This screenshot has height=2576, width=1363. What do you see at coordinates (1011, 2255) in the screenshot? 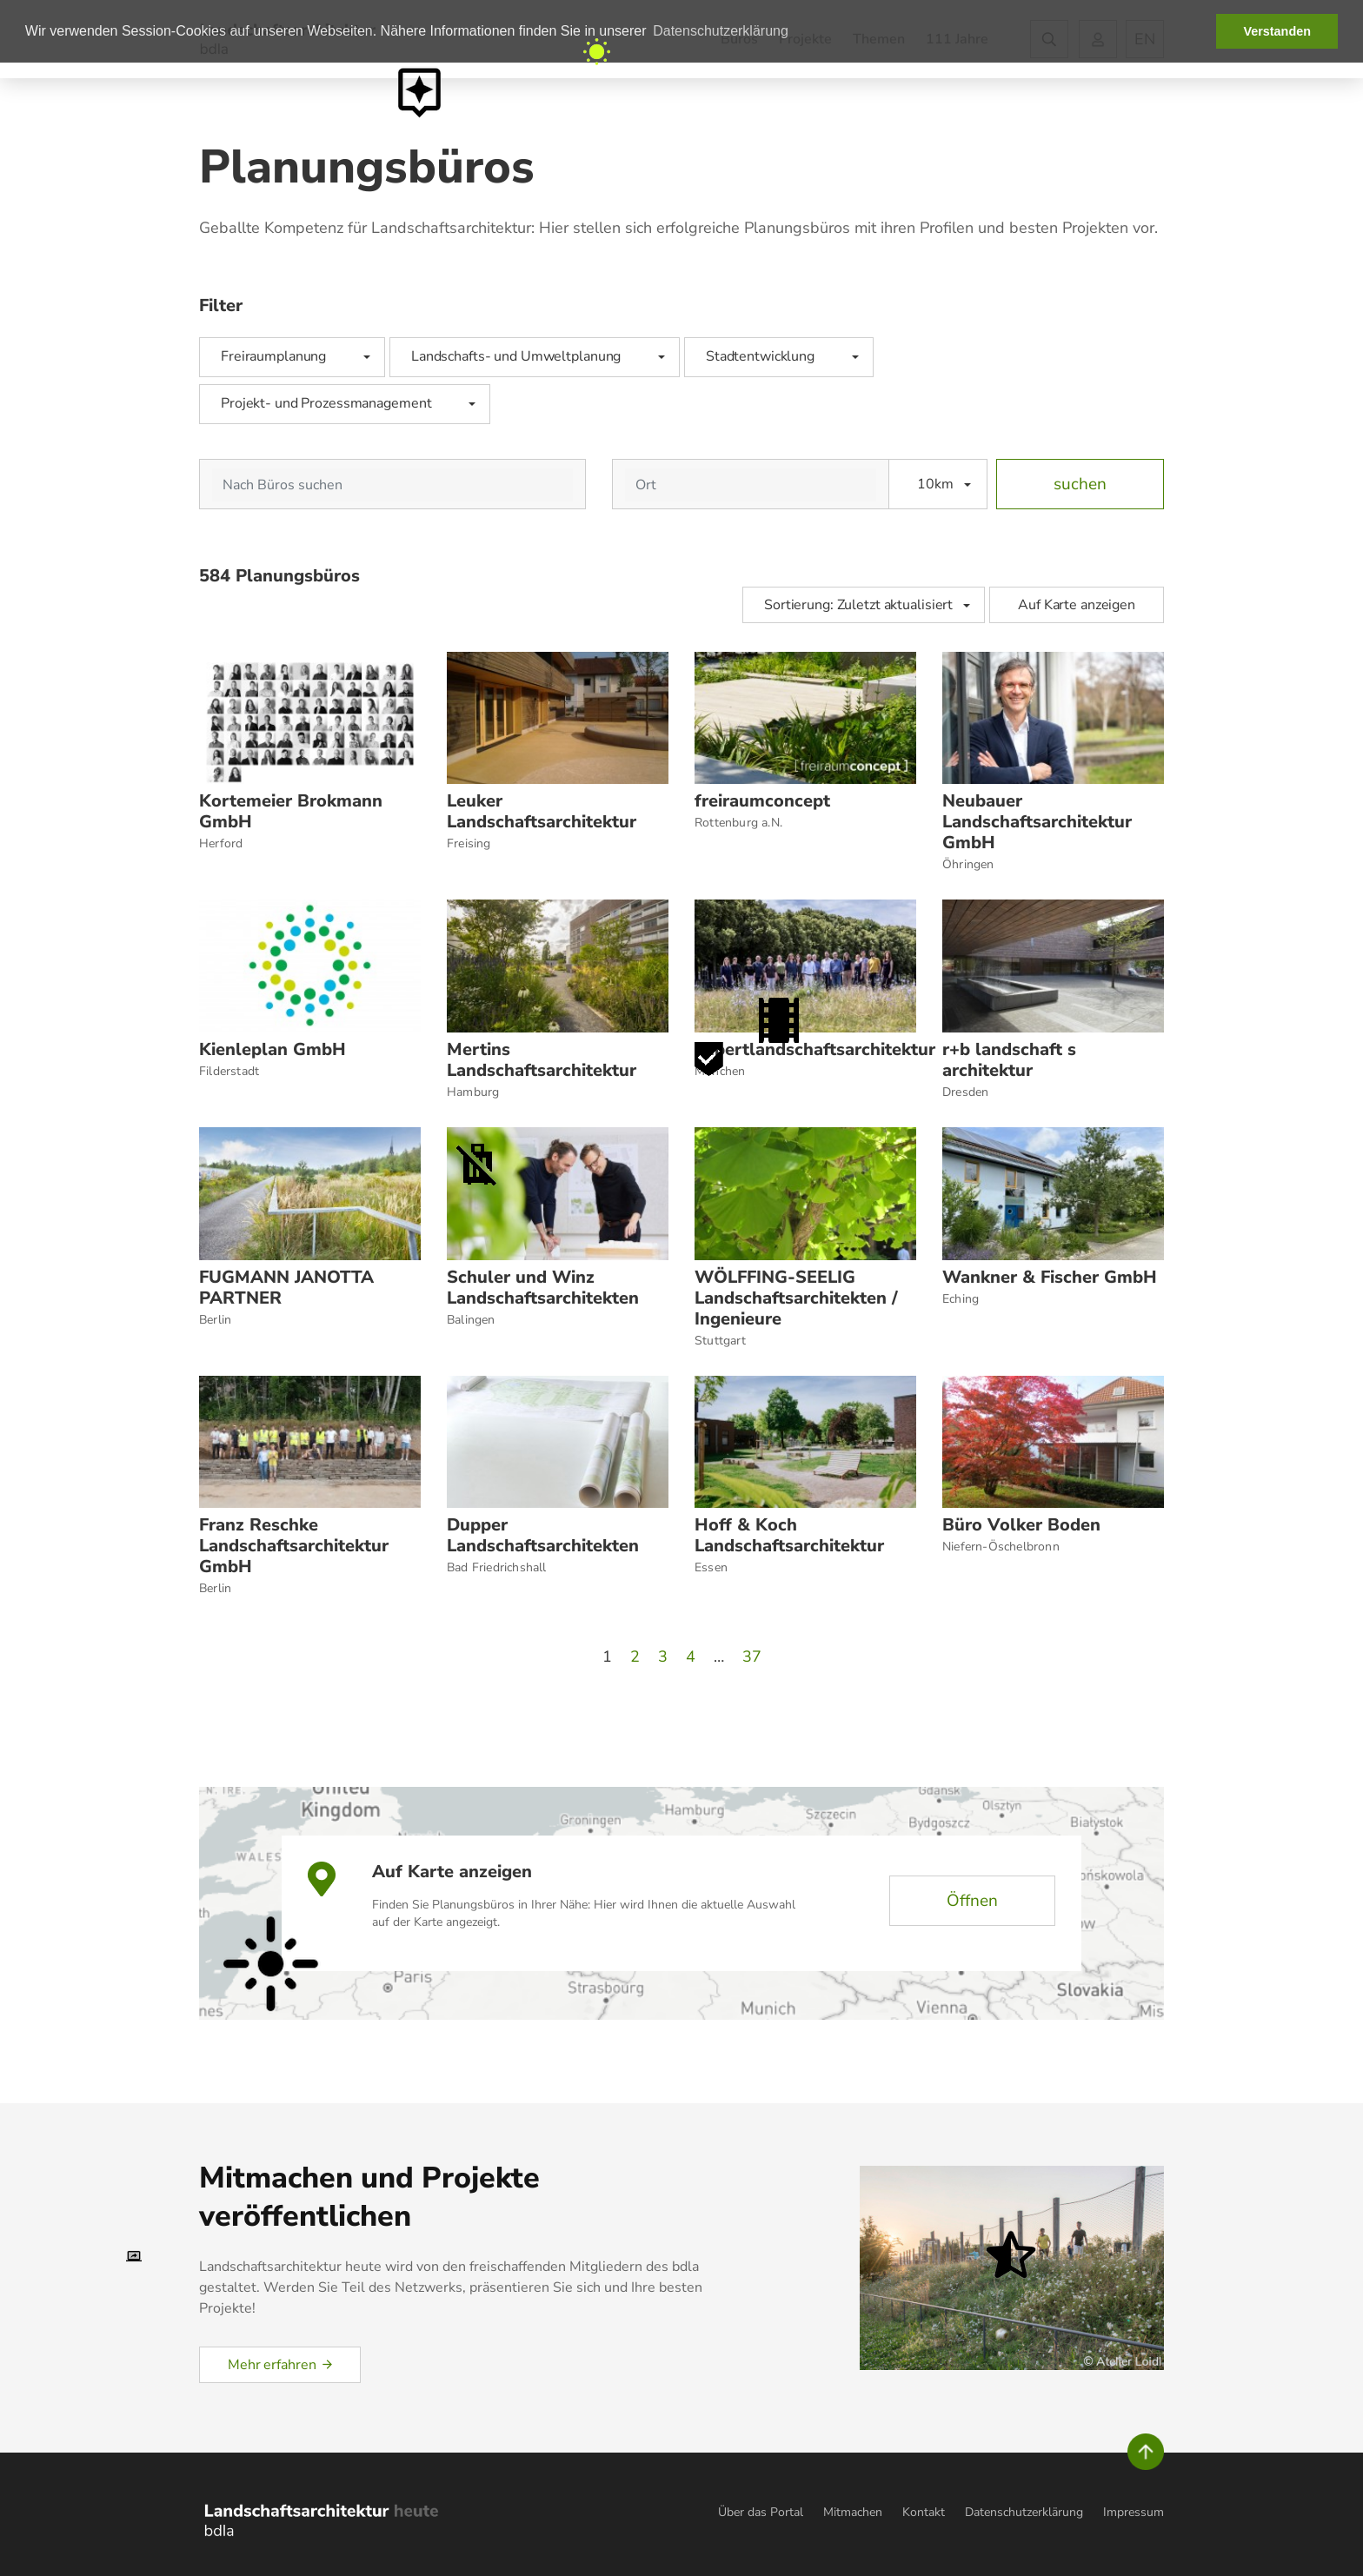
I see `indicates a partial or half-star rating` at bounding box center [1011, 2255].